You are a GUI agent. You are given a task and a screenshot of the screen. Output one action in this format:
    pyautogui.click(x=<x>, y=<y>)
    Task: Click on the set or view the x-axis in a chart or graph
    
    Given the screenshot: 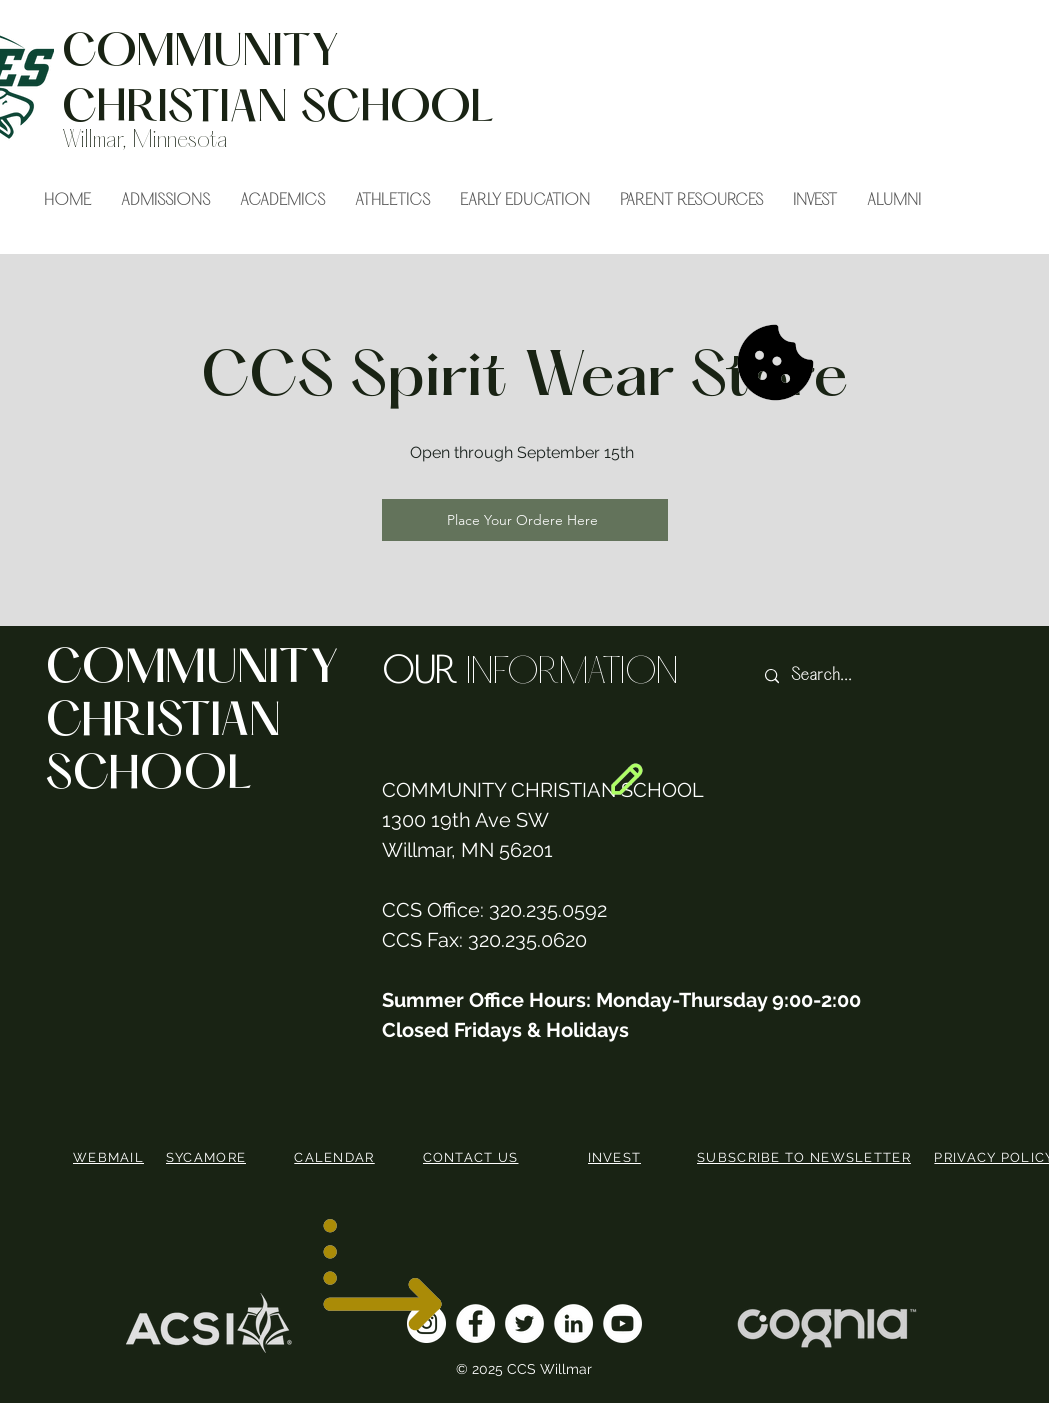 What is the action you would take?
    pyautogui.click(x=382, y=1271)
    